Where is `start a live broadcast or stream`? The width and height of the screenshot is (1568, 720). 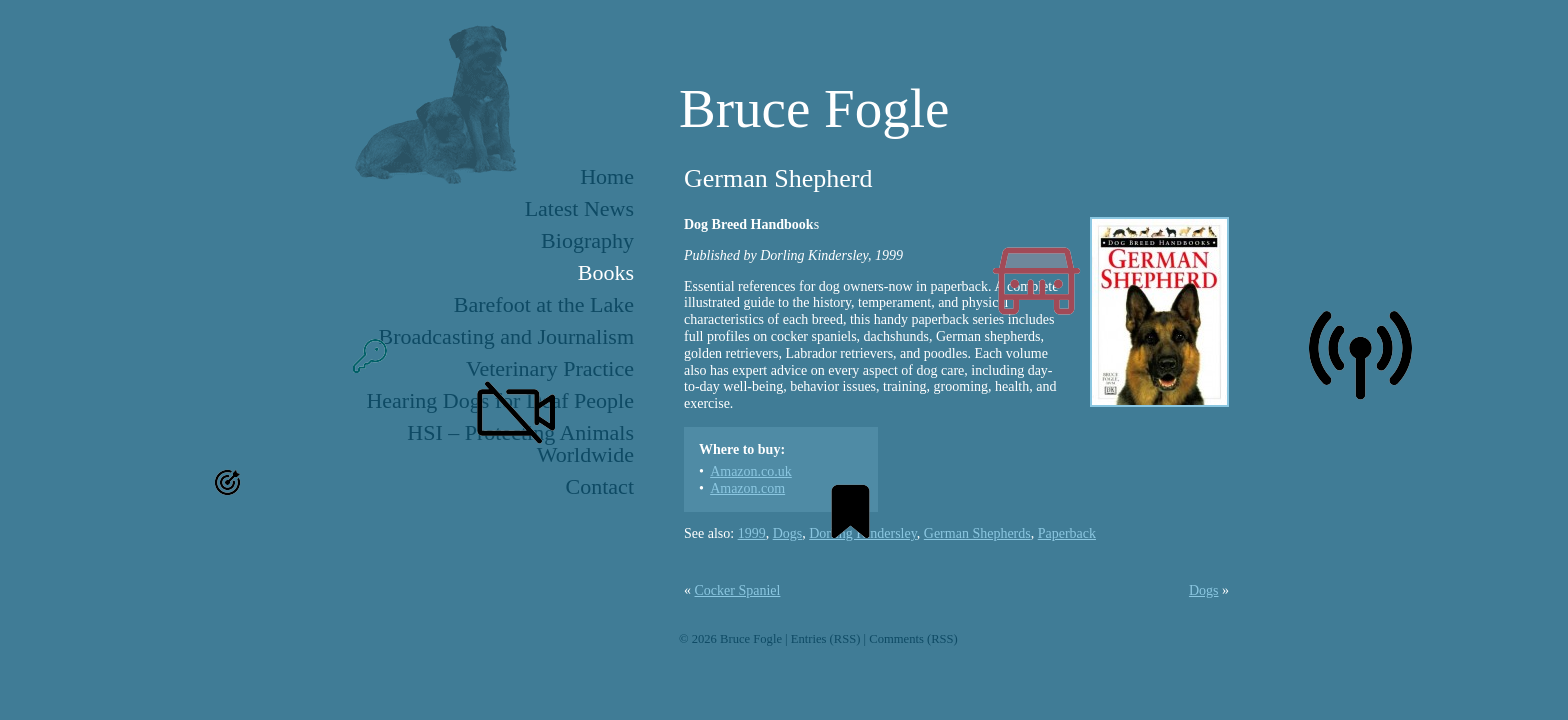
start a live broadcast or stream is located at coordinates (1360, 354).